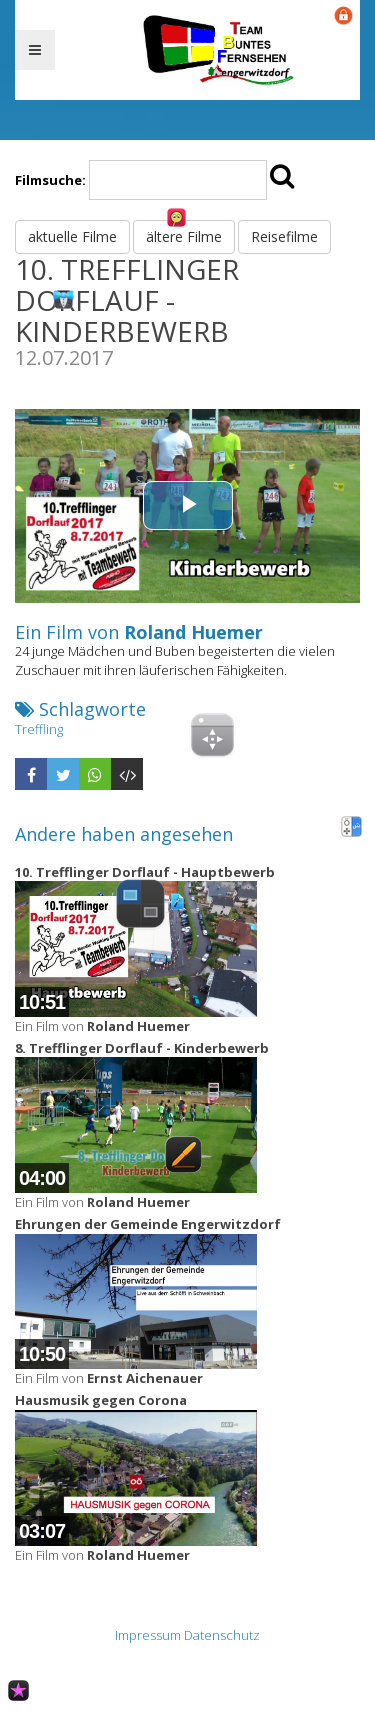 This screenshot has height=1725, width=375. Describe the element at coordinates (183, 1154) in the screenshot. I see `open pages document editor` at that location.